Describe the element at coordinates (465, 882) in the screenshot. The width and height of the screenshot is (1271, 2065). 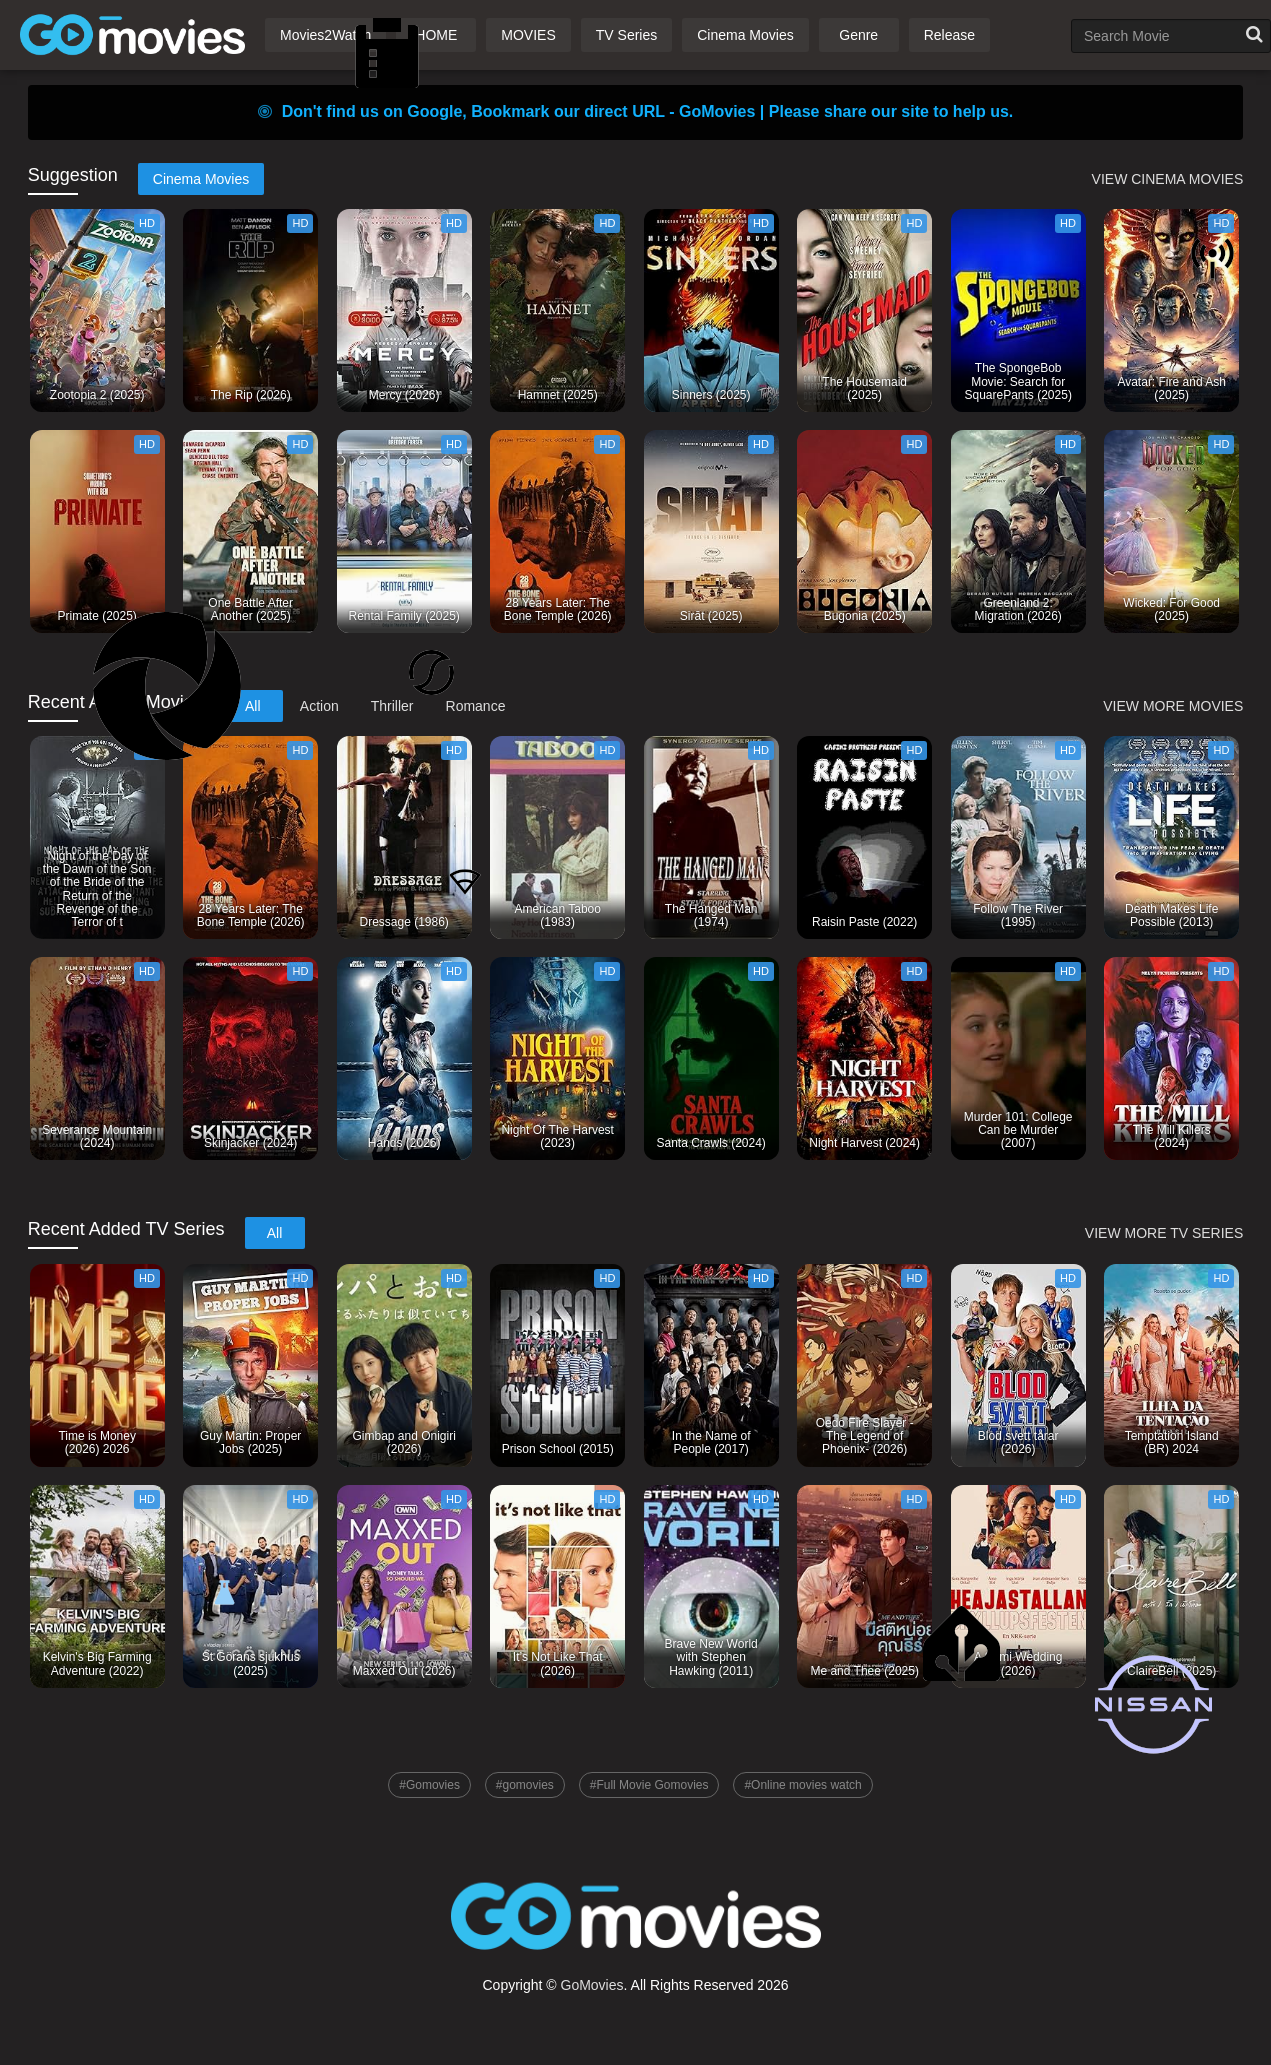
I see `indicates weak wifi signal strength` at that location.